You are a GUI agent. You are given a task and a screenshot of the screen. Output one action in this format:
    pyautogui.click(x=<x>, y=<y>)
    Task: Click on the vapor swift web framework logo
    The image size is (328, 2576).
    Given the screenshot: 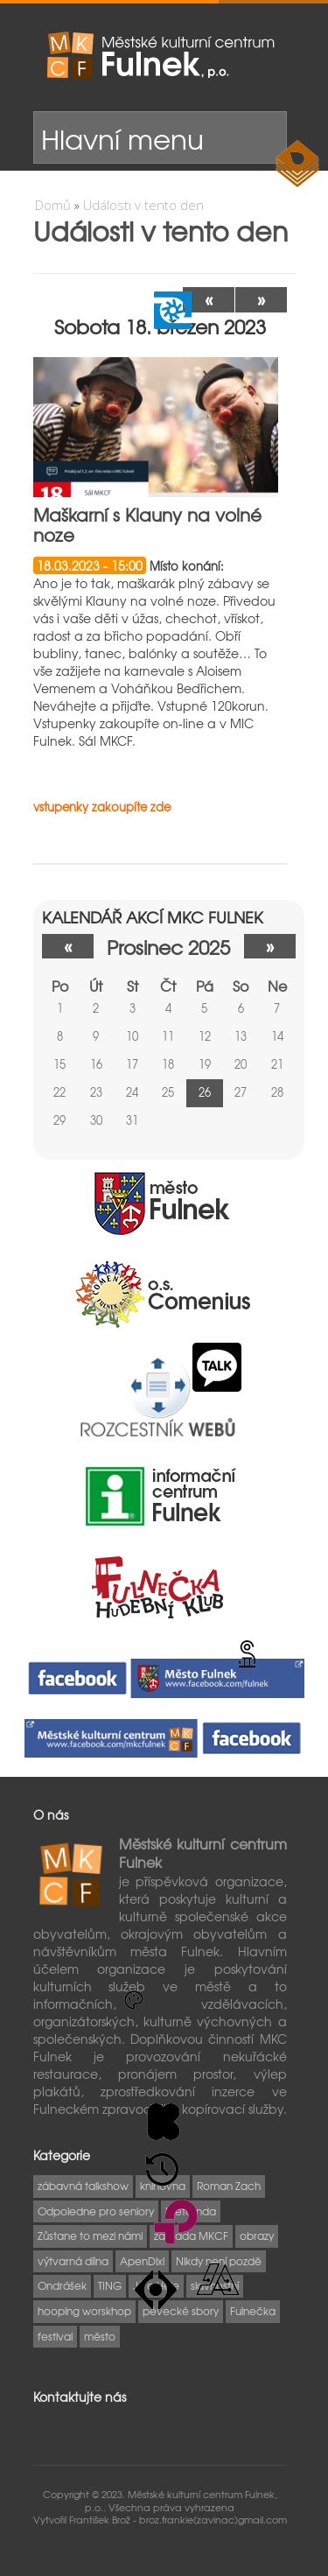 What is the action you would take?
    pyautogui.click(x=297, y=164)
    